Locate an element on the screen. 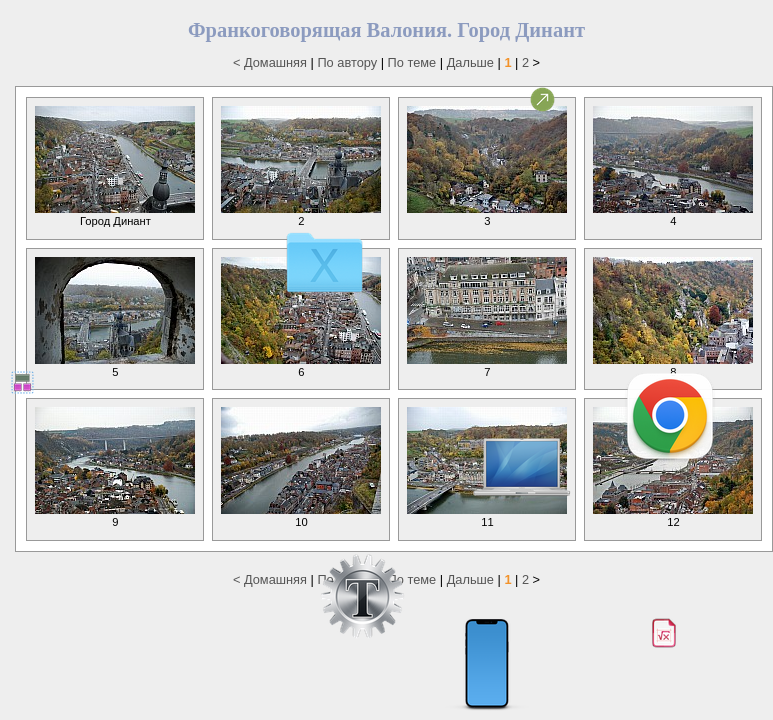 This screenshot has width=773, height=720. access macos system folder is located at coordinates (324, 262).